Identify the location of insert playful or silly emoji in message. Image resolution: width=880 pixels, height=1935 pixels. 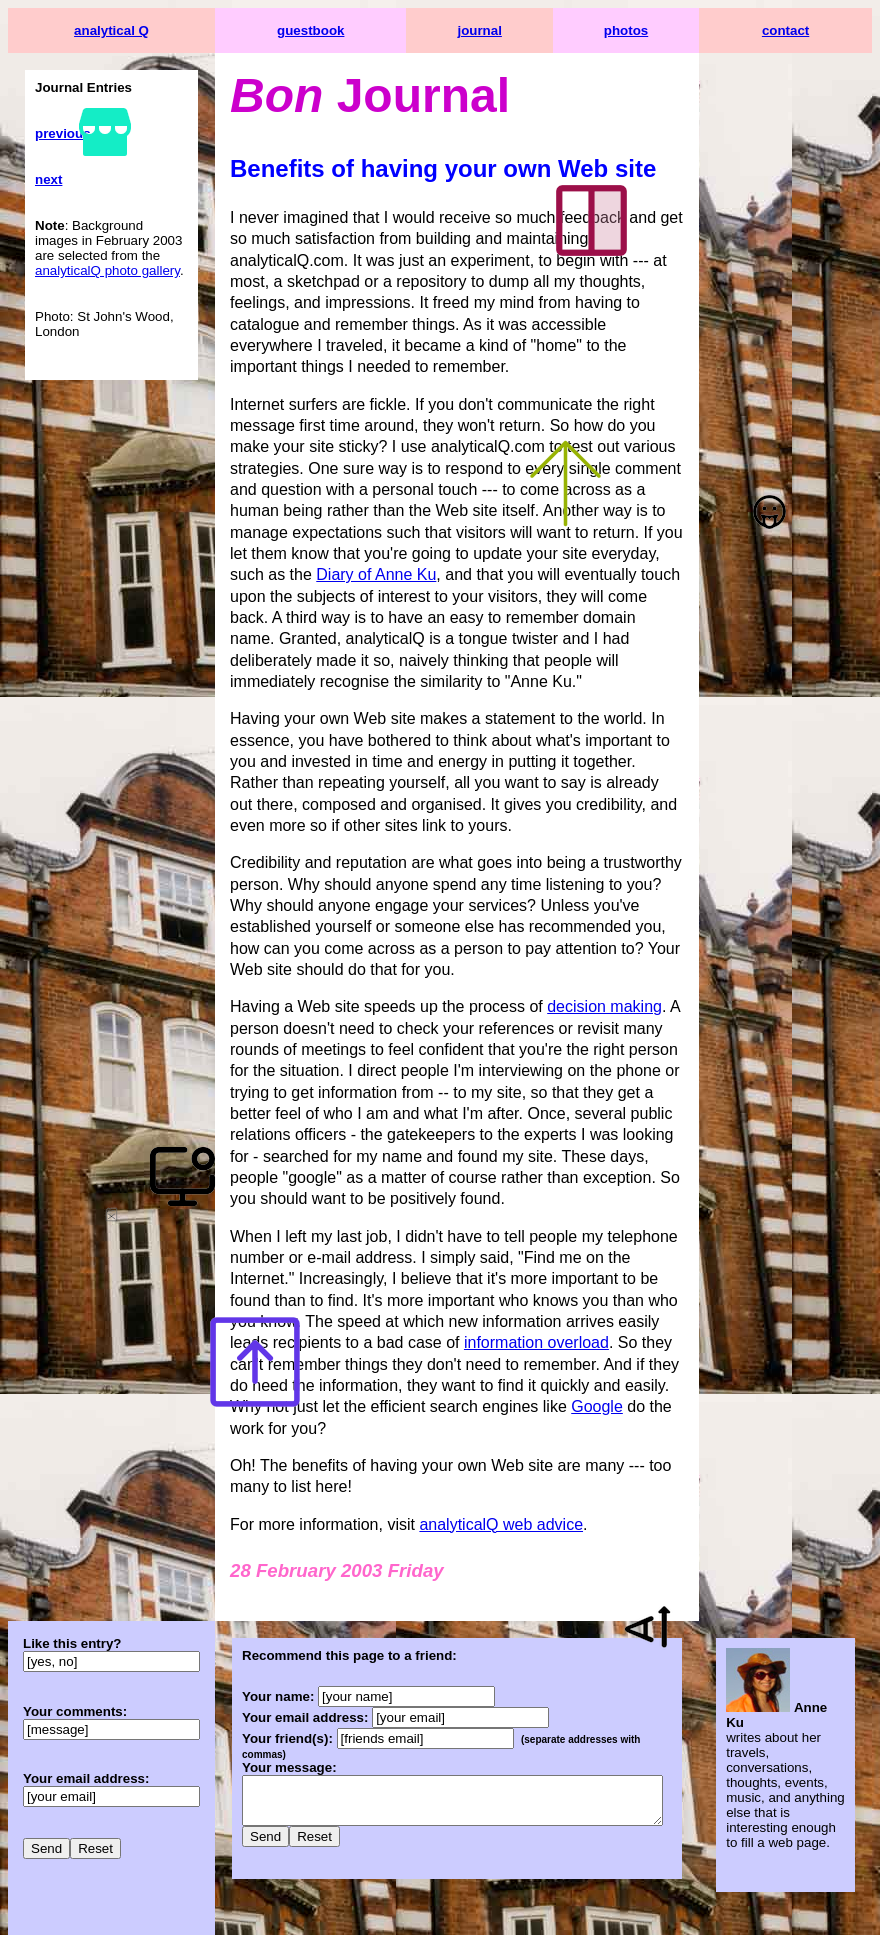
(769, 511).